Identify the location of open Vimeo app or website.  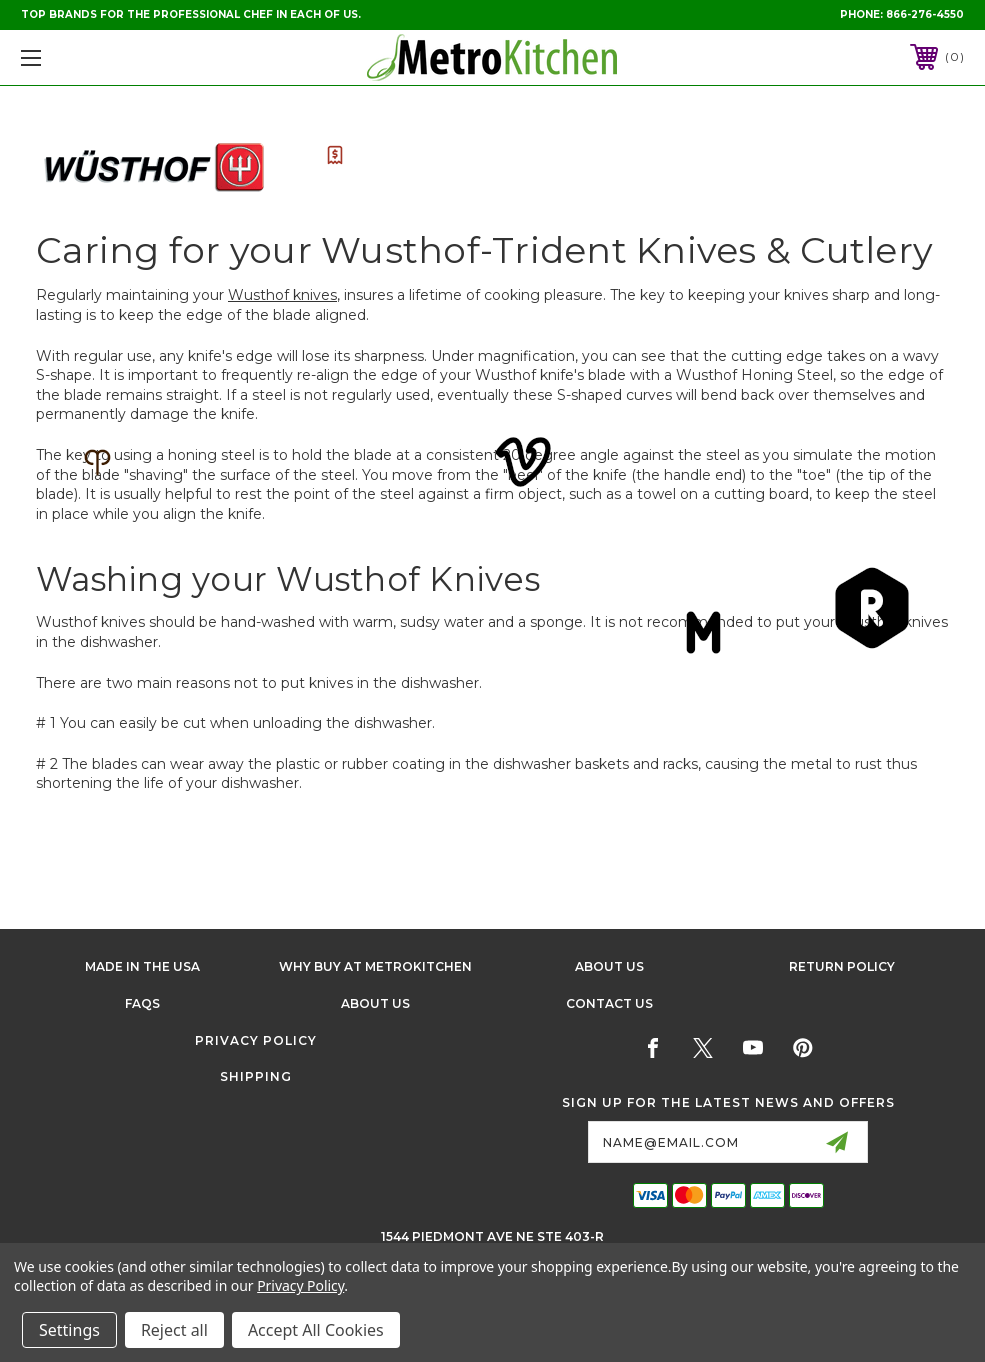
(523, 462).